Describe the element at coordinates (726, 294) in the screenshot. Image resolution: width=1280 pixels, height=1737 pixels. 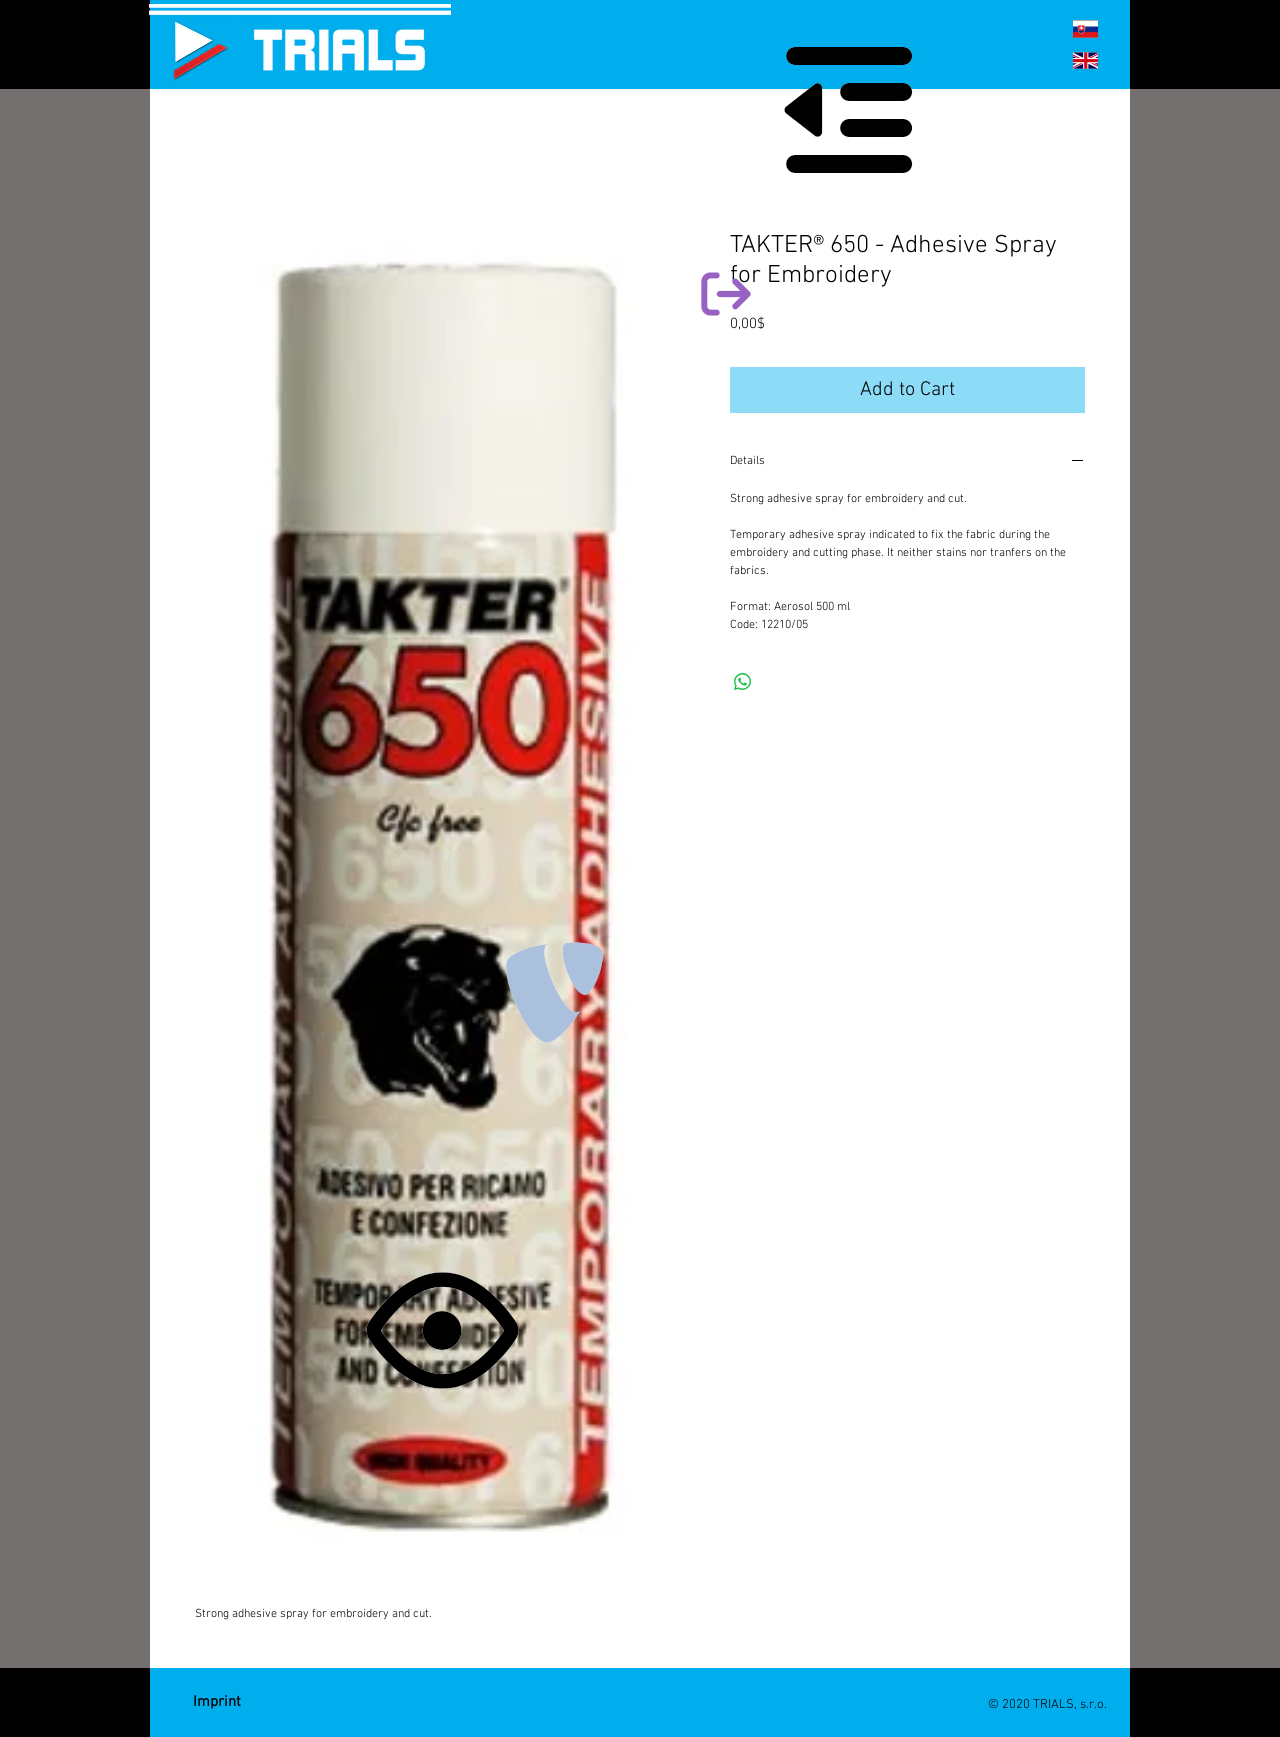
I see `log out of your account` at that location.